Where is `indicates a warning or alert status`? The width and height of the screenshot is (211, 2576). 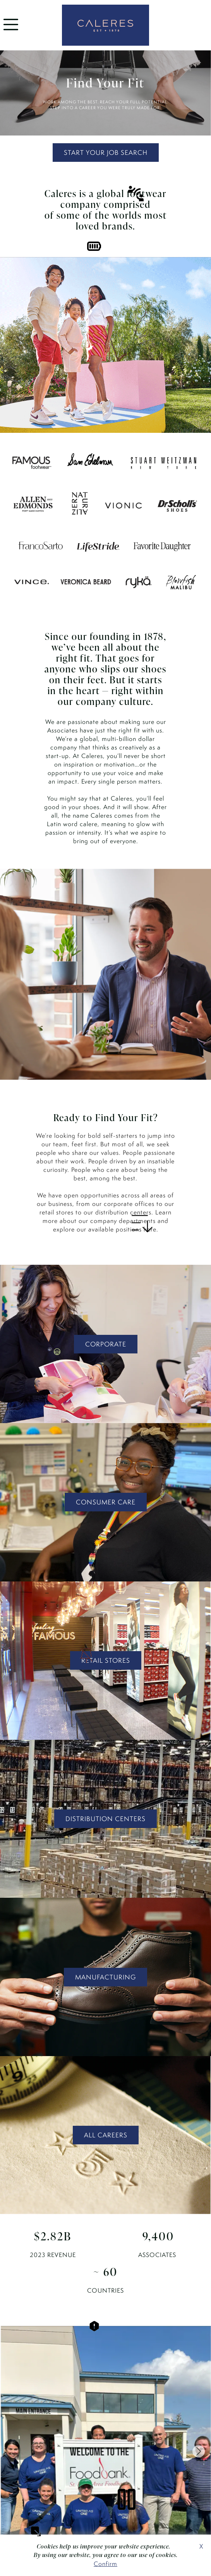
indicates a warning or alert status is located at coordinates (94, 2326).